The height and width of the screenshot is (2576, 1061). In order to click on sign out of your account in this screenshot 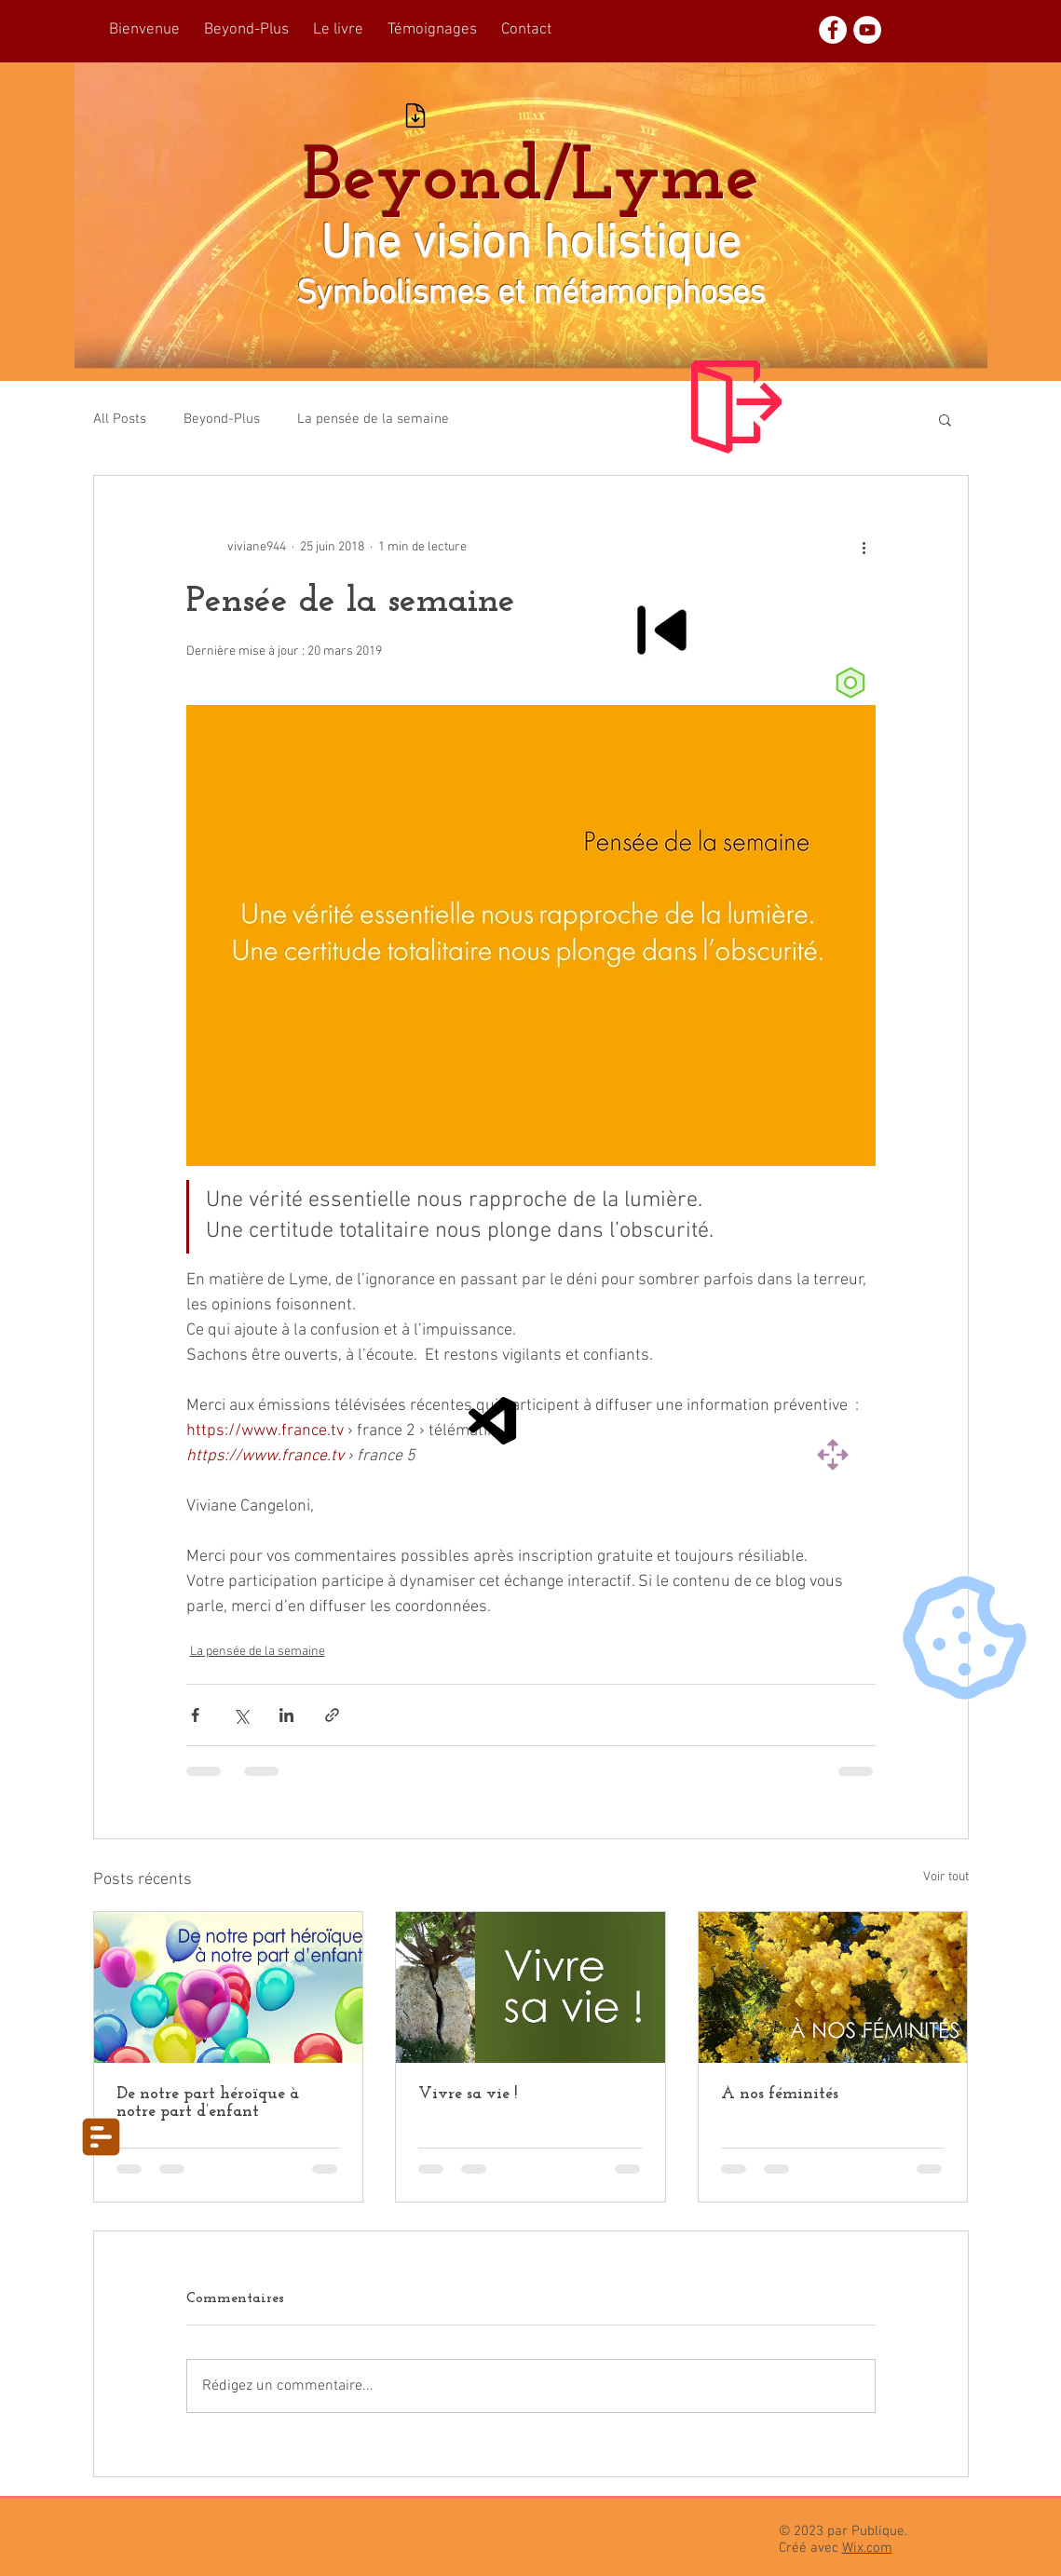, I will do `click(732, 401)`.